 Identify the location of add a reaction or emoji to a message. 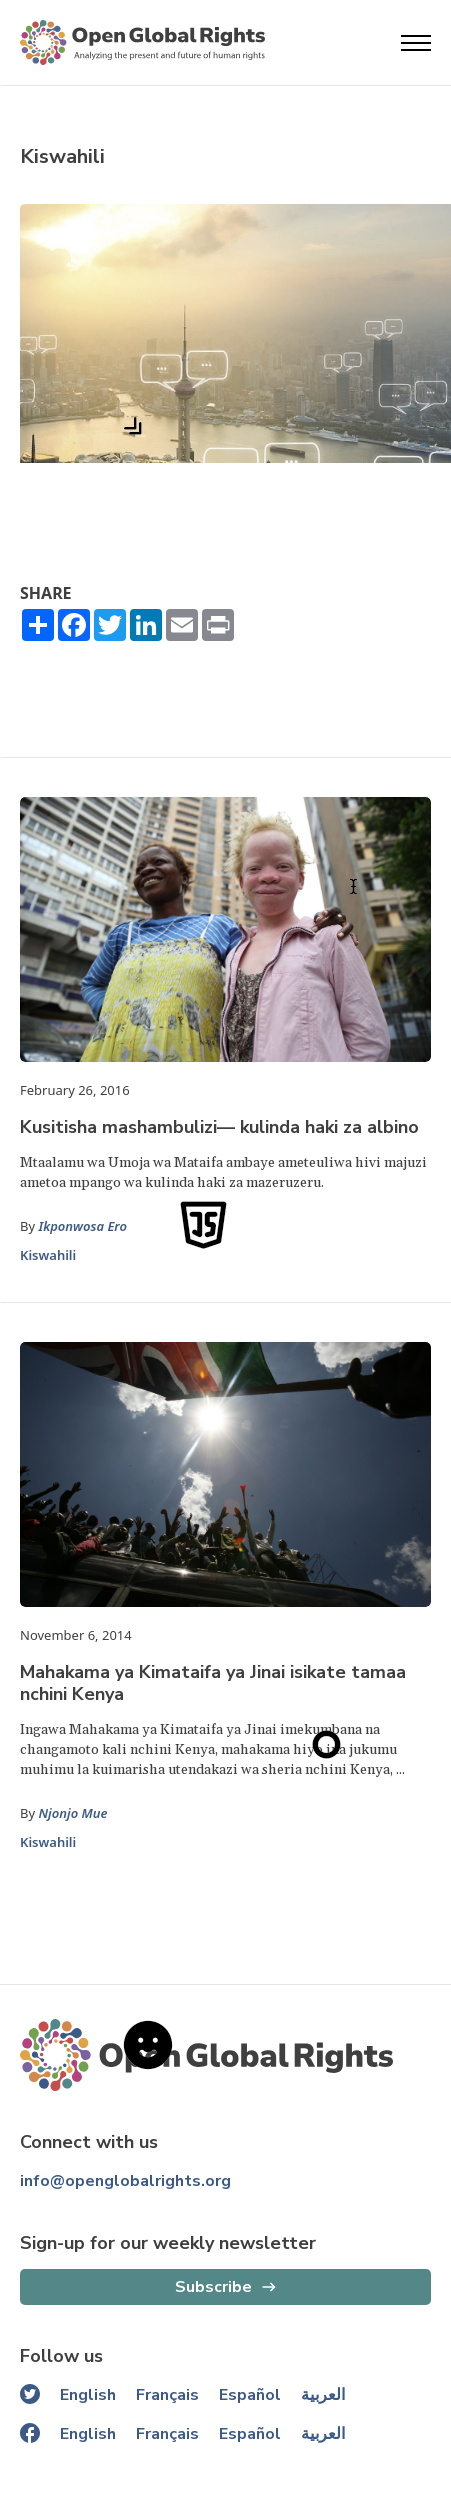
(148, 2045).